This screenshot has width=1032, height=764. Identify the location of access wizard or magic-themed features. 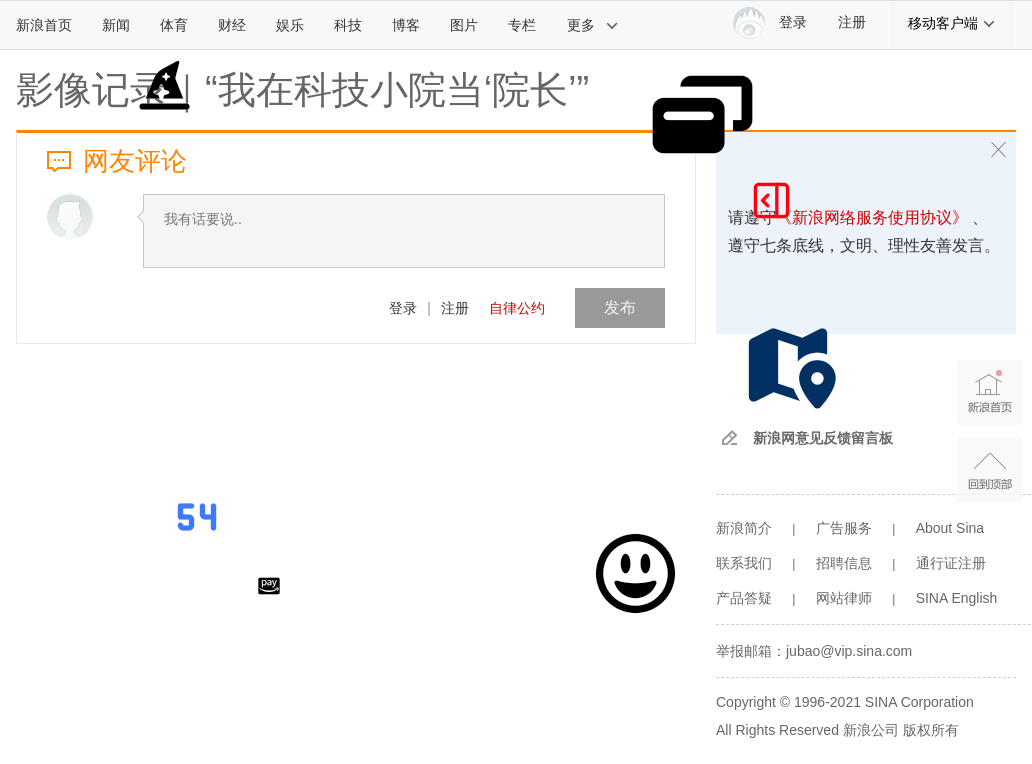
(164, 84).